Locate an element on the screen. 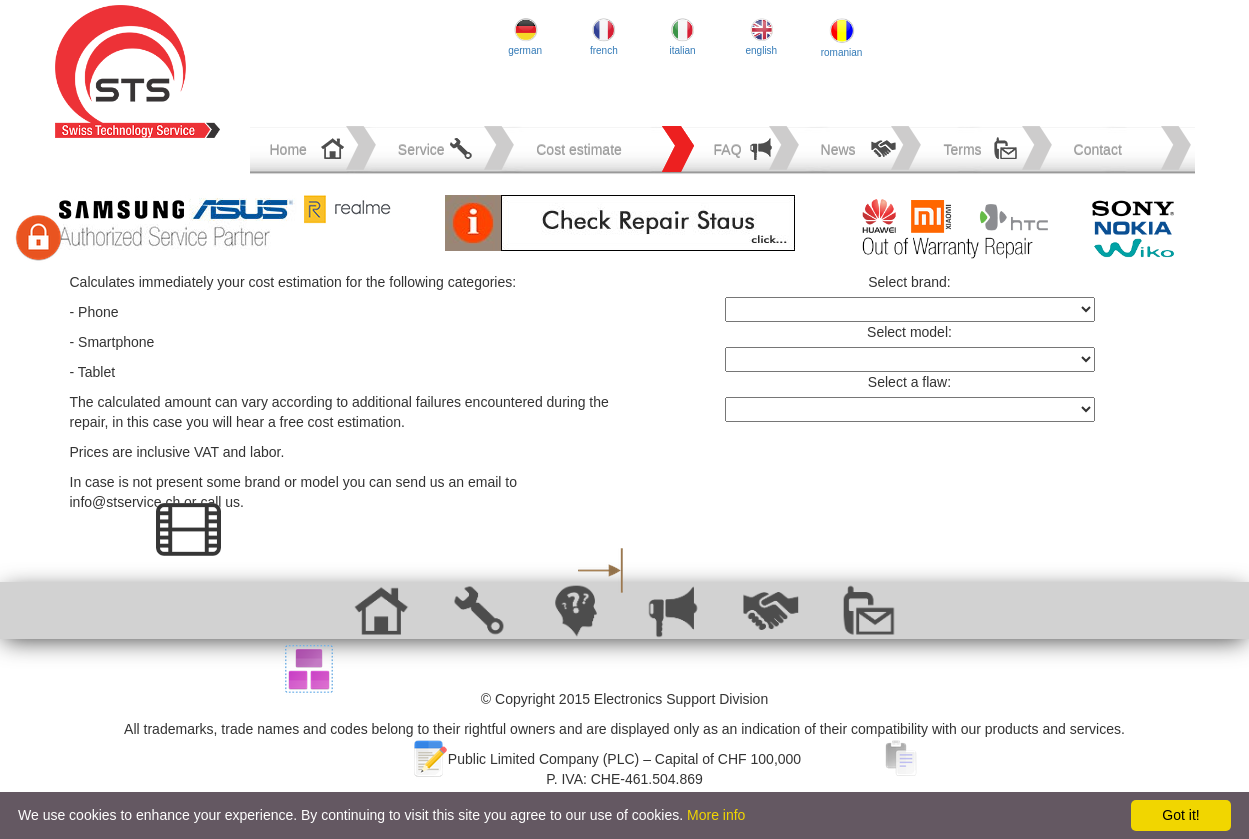 This screenshot has height=839, width=1249. indicates a file or folder is read-only is located at coordinates (38, 237).